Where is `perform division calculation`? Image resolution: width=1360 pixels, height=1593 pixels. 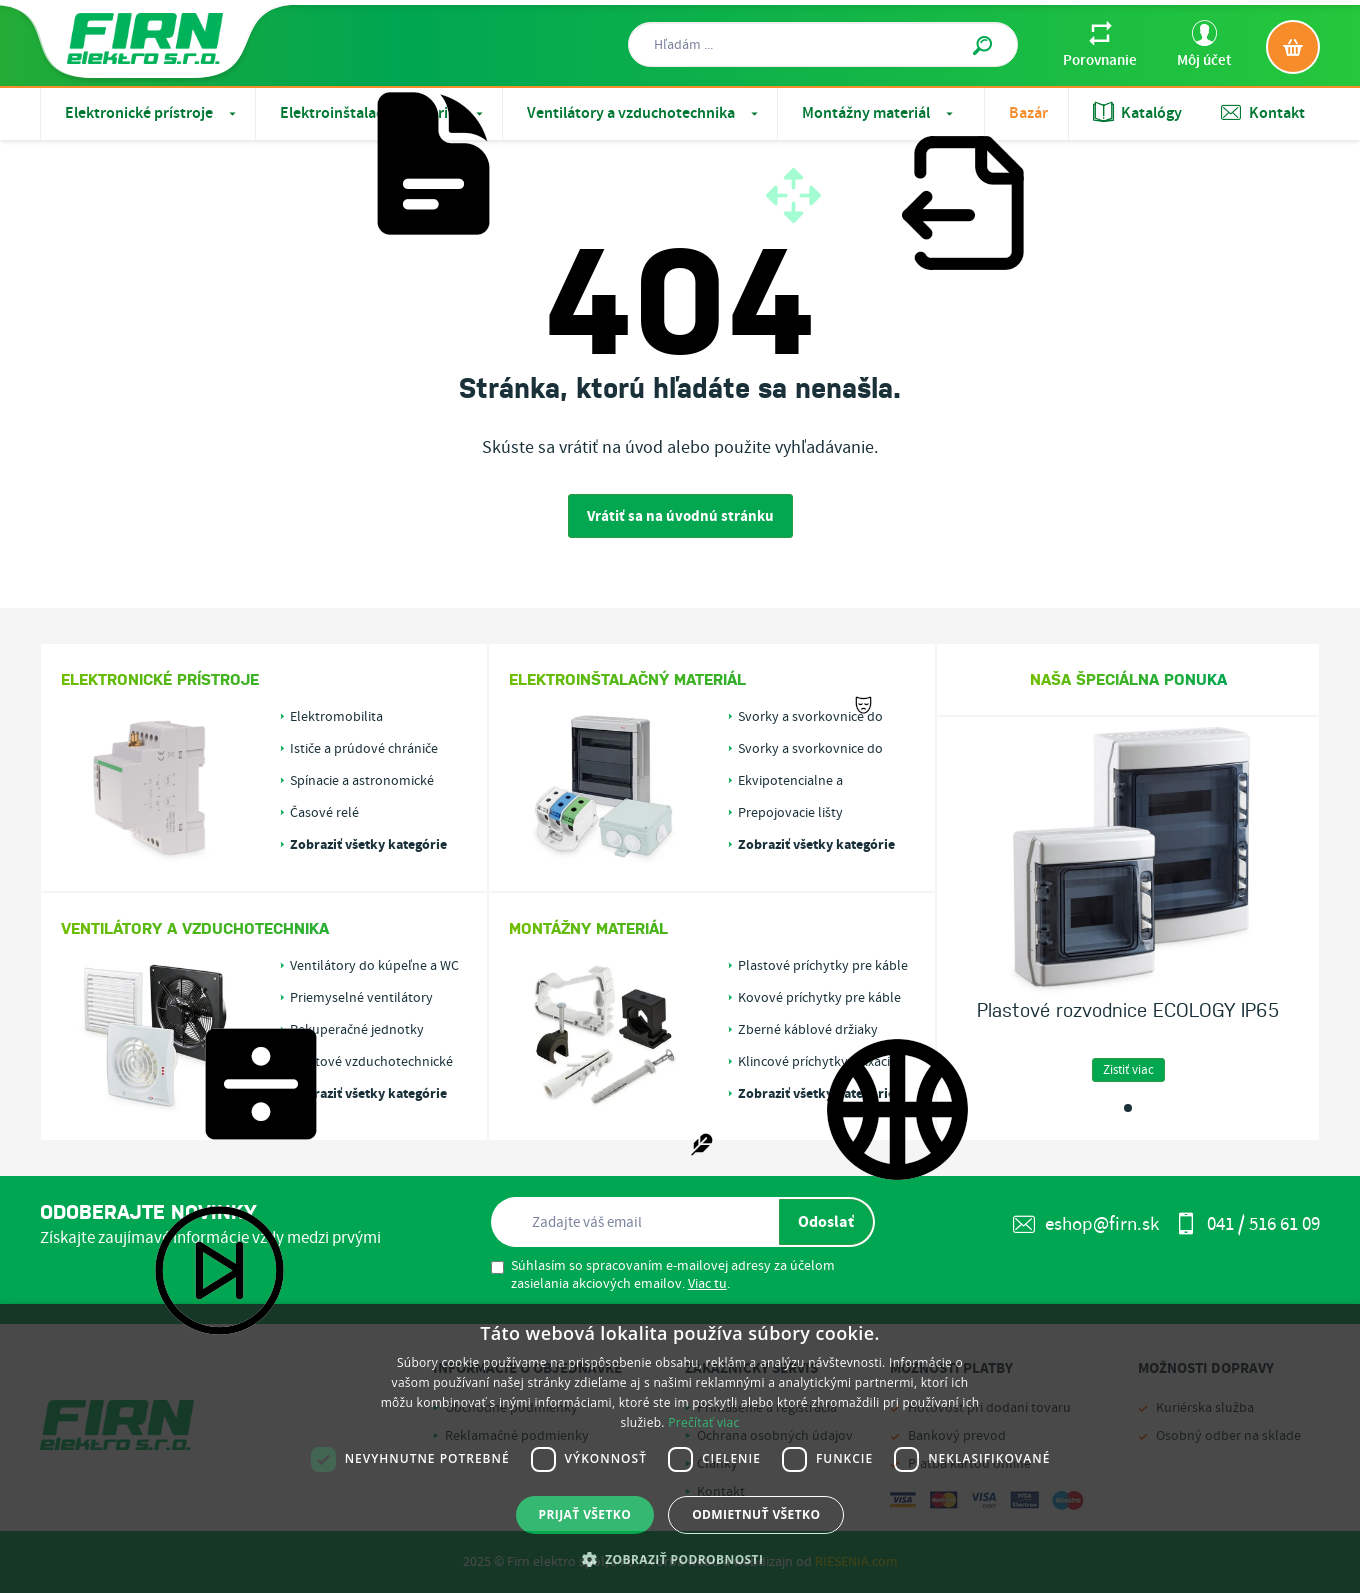 perform division calculation is located at coordinates (261, 1084).